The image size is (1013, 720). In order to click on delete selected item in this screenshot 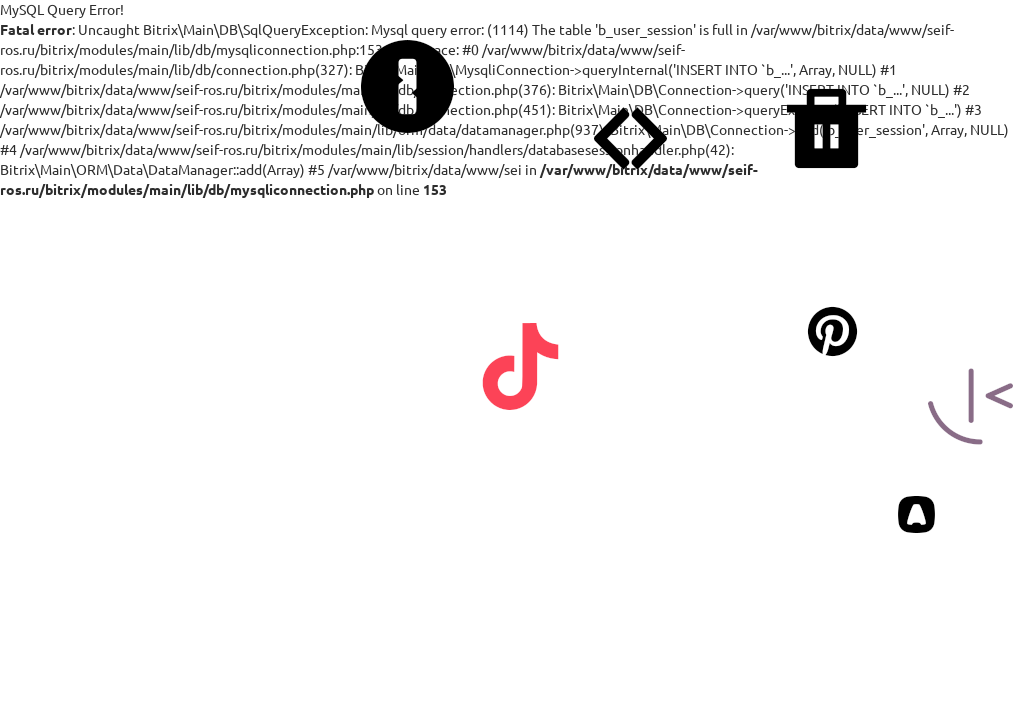, I will do `click(826, 128)`.